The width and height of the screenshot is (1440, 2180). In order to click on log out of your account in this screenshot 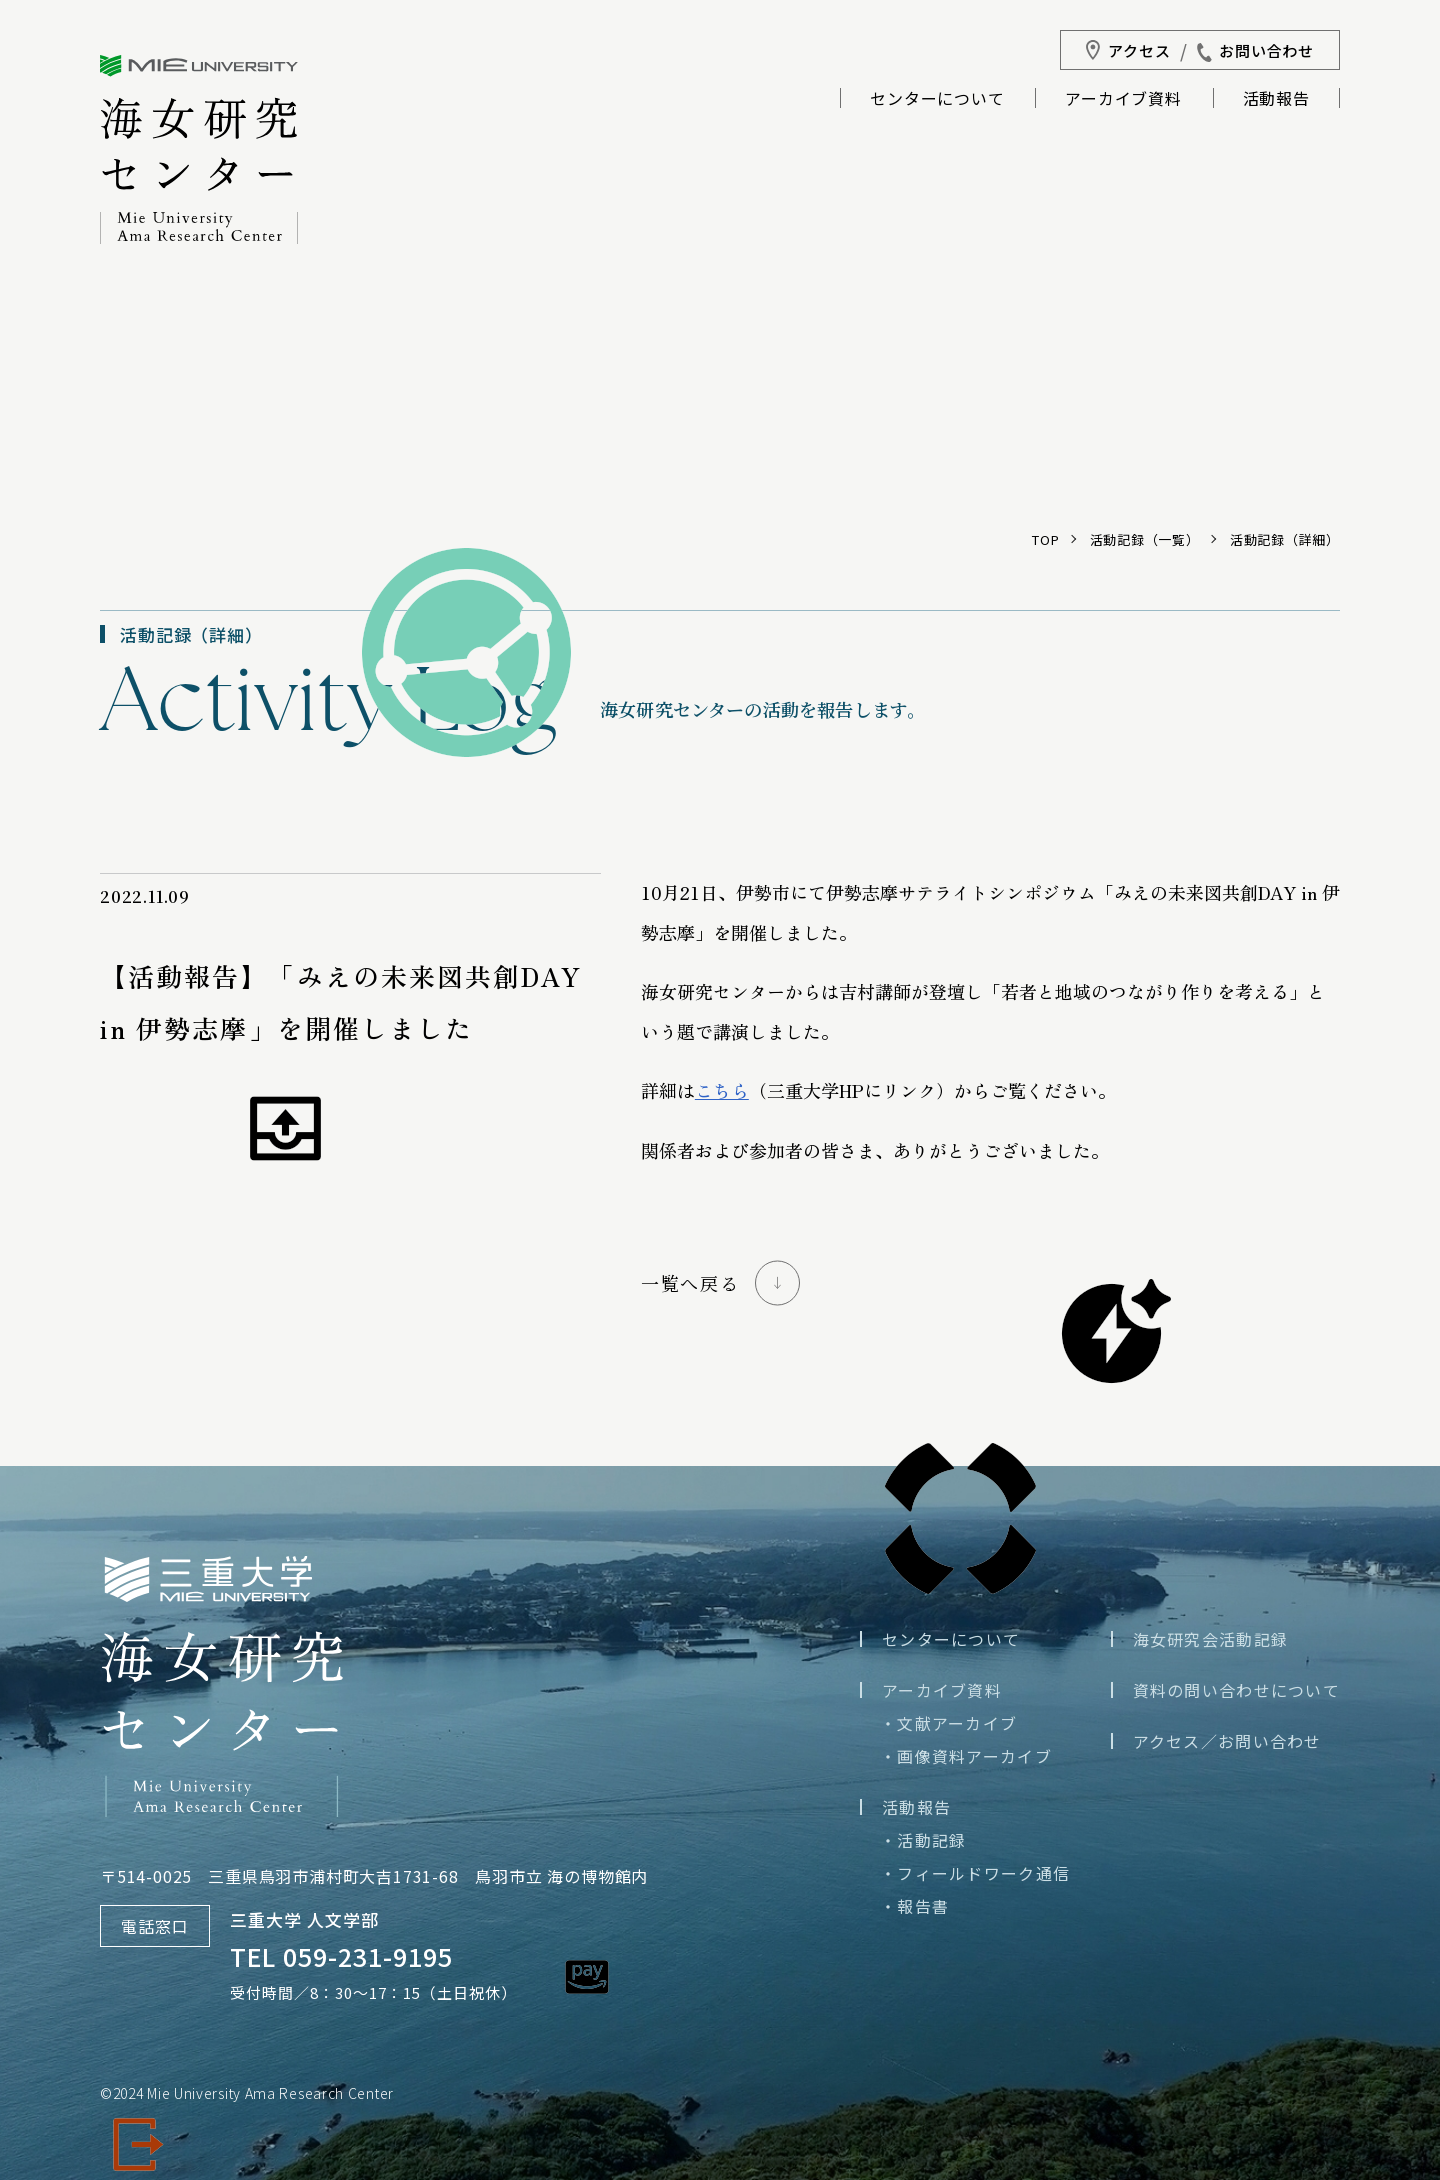, I will do `click(134, 2144)`.